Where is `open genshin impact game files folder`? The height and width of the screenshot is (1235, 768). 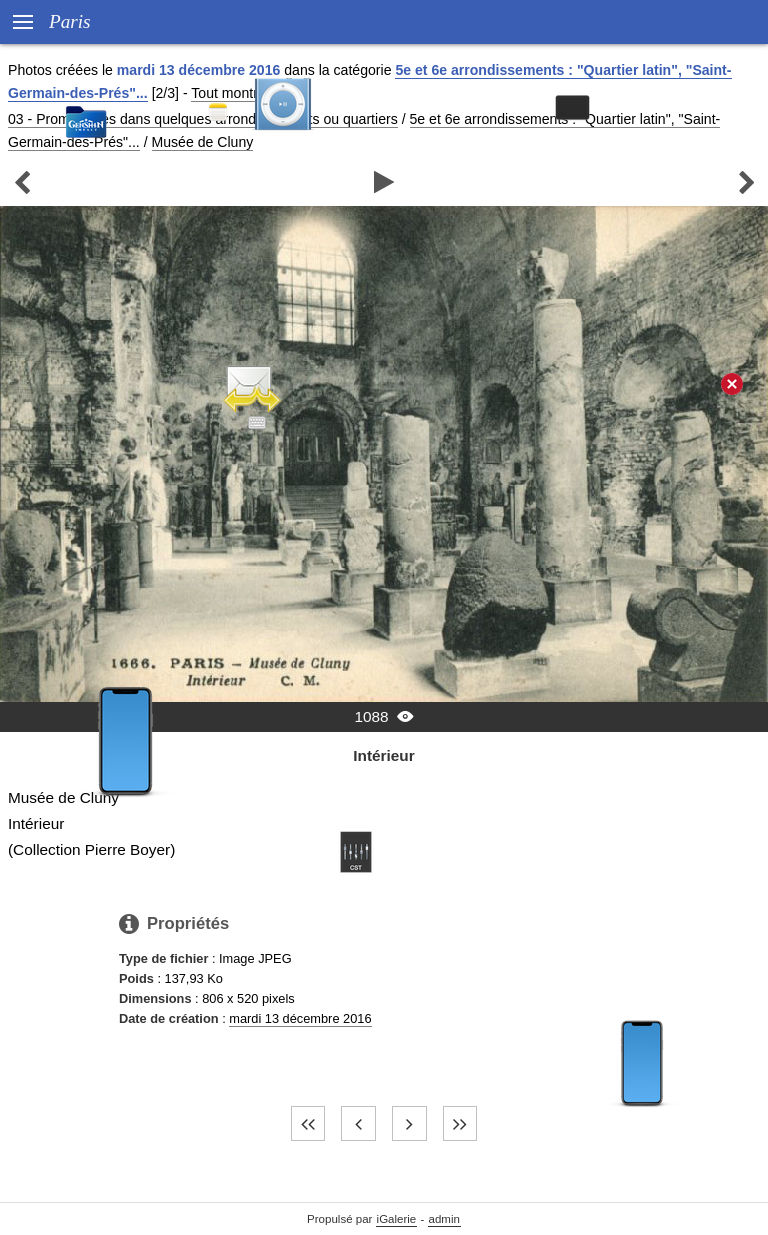
open genshin impact game files folder is located at coordinates (86, 123).